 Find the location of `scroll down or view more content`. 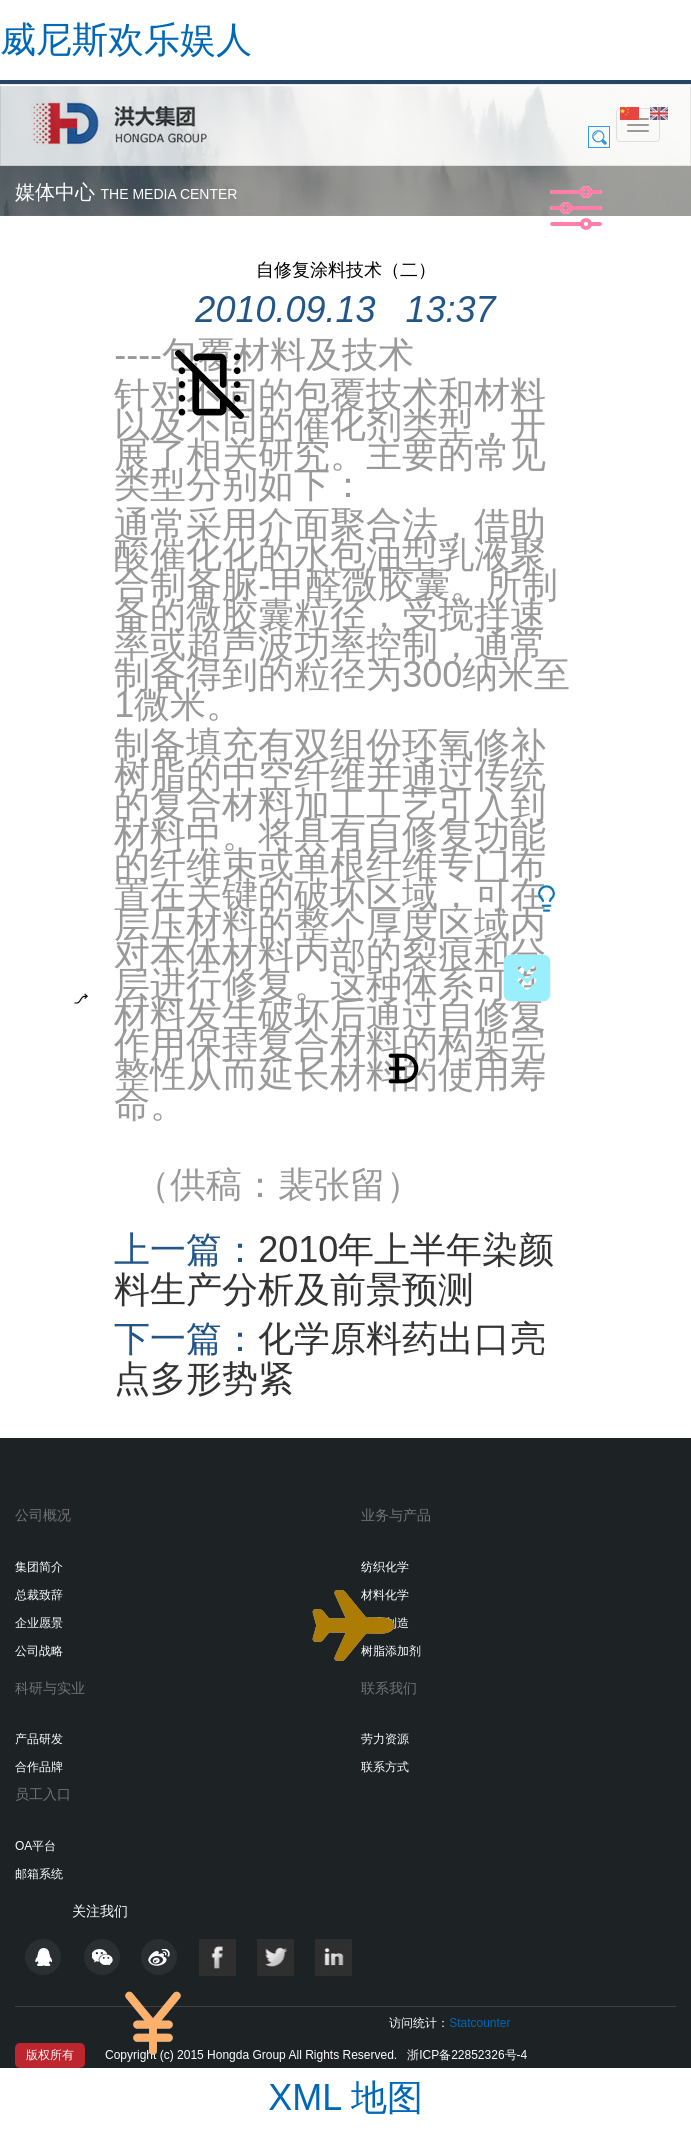

scroll down or view more content is located at coordinates (527, 978).